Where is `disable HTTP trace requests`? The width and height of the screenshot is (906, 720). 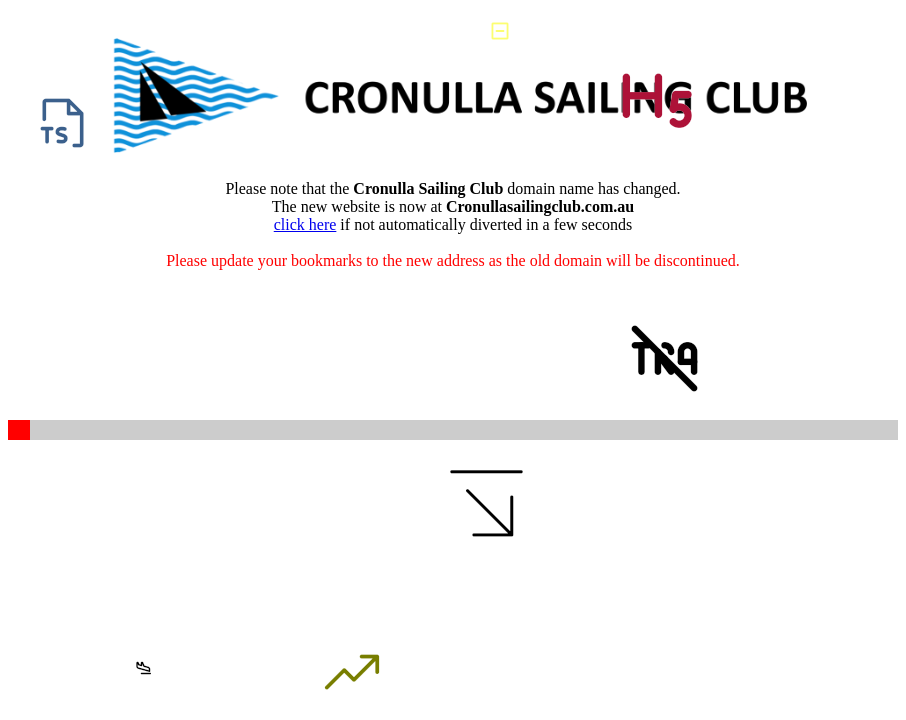 disable HTTP trace requests is located at coordinates (664, 358).